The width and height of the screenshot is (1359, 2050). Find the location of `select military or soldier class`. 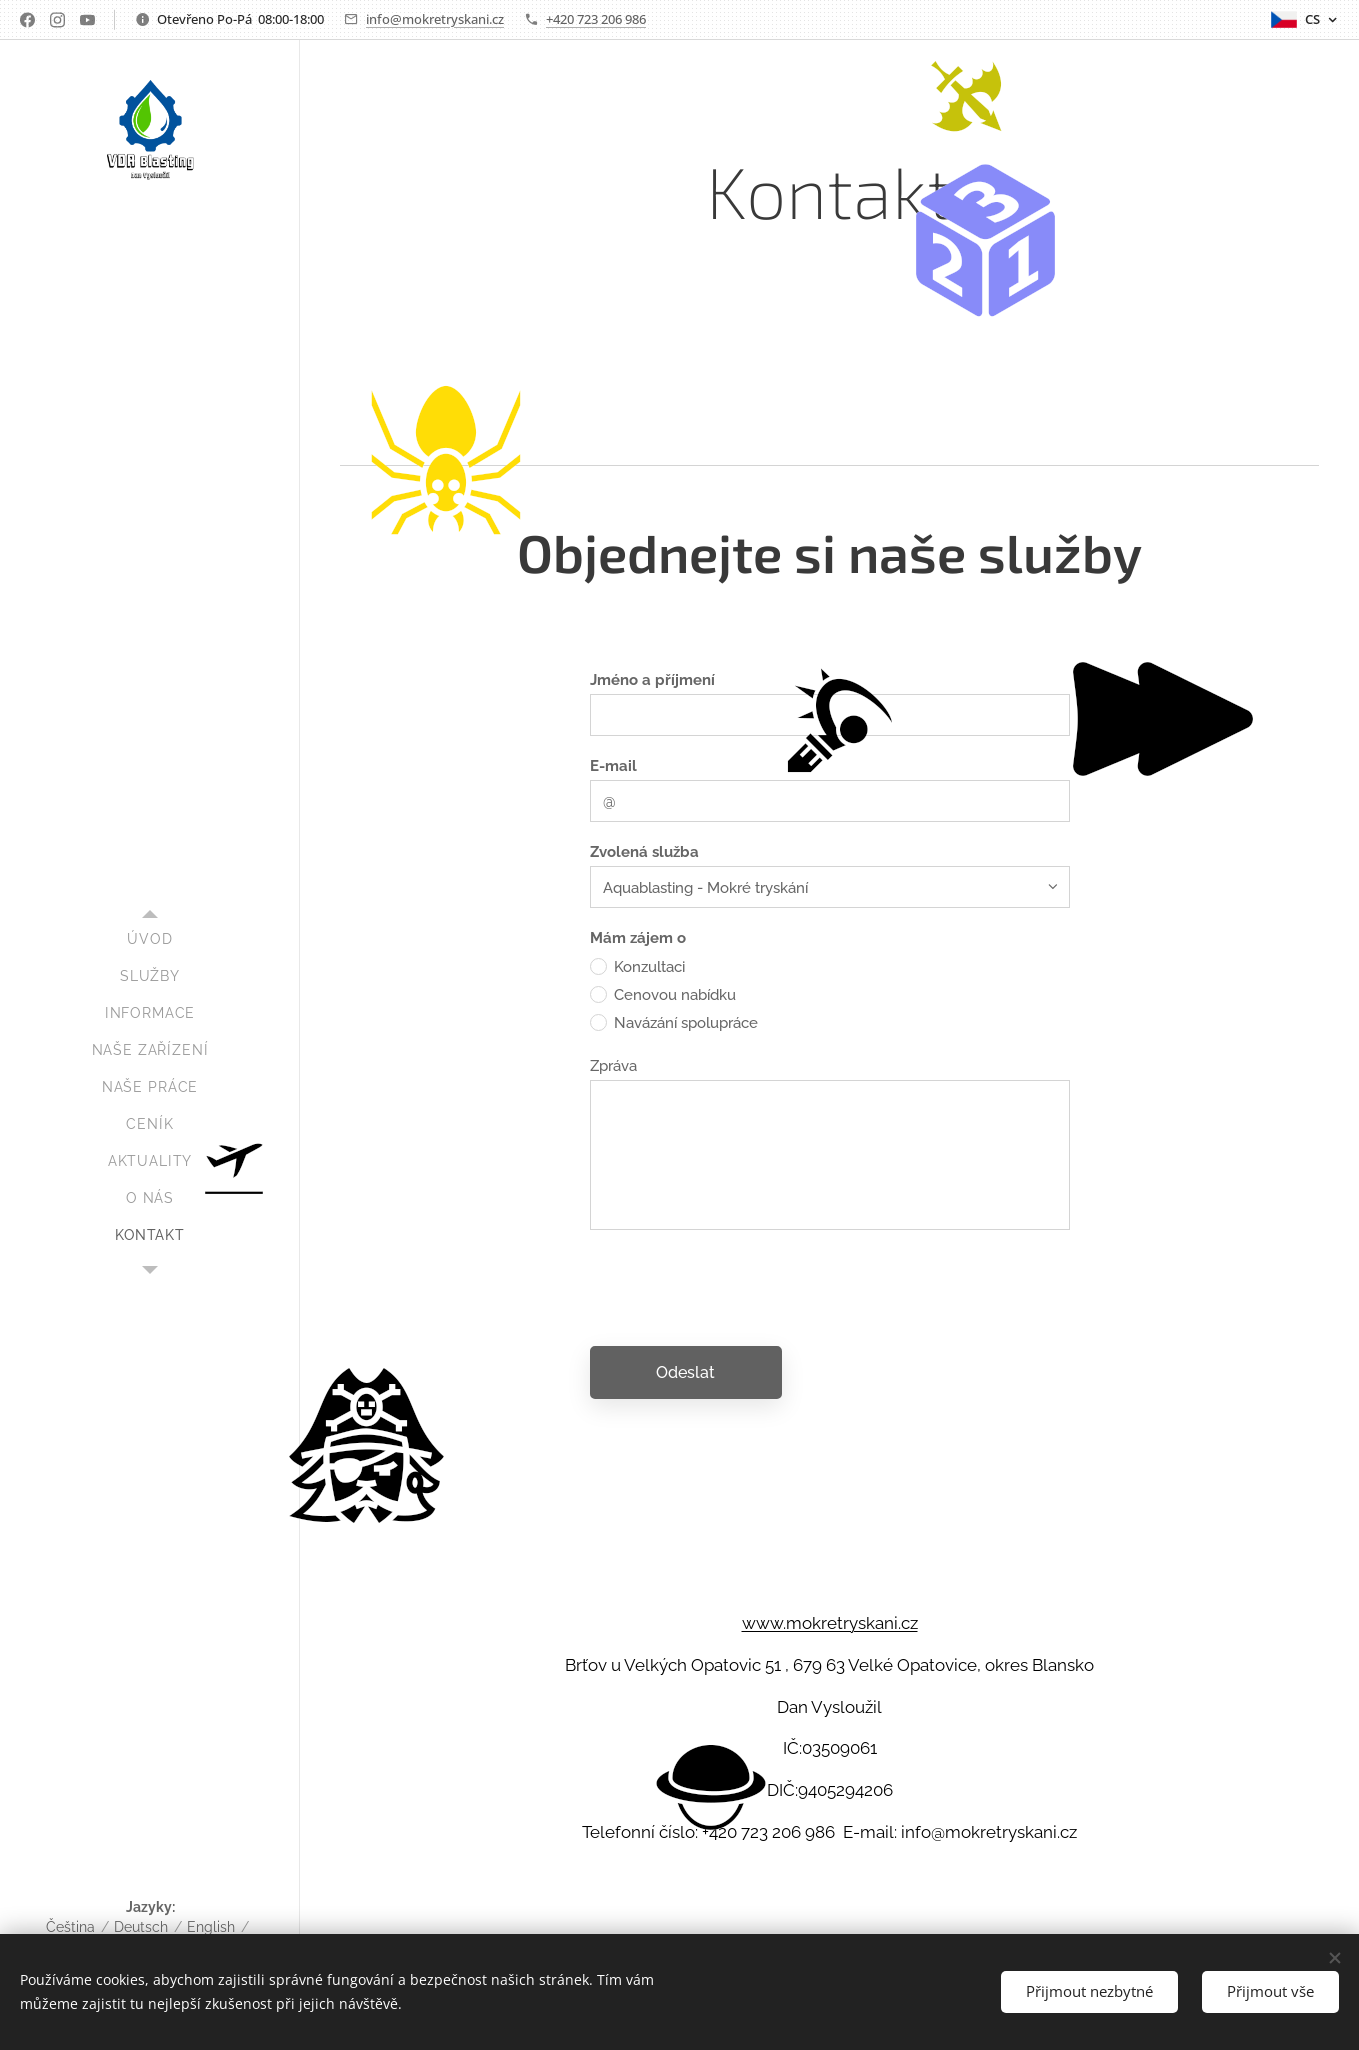

select military or soldier class is located at coordinates (711, 1789).